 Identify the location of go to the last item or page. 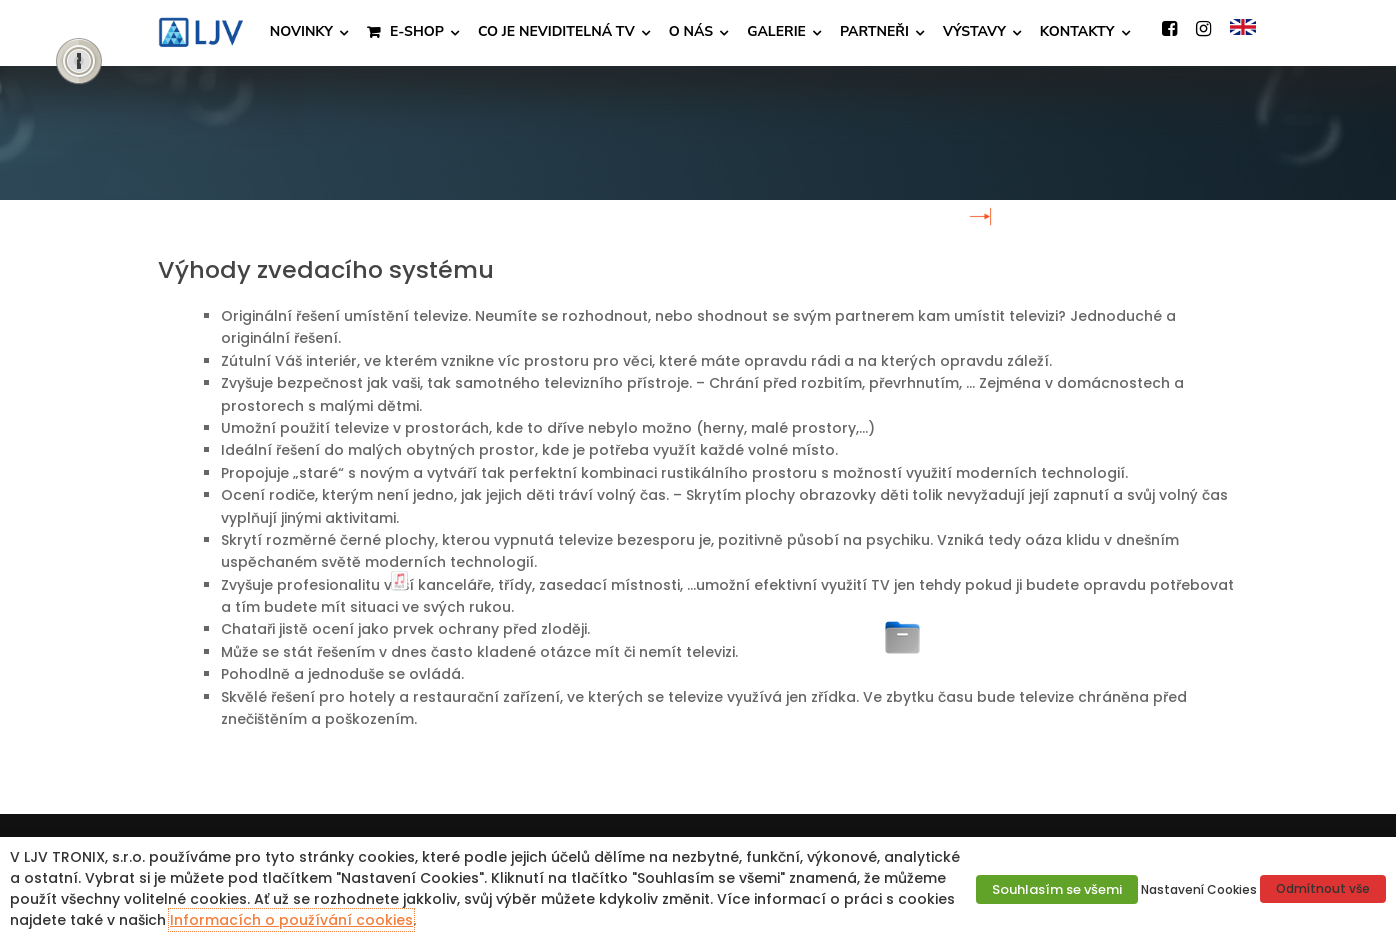
(980, 216).